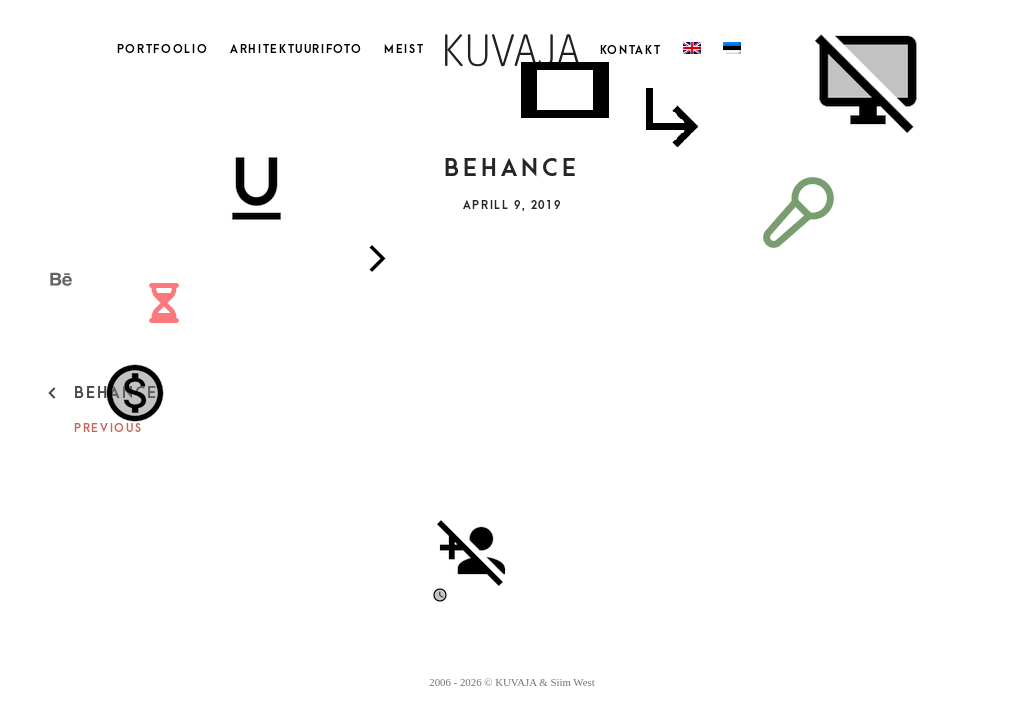 The height and width of the screenshot is (723, 1024). I want to click on apply underline formatting to selected text, so click(256, 188).